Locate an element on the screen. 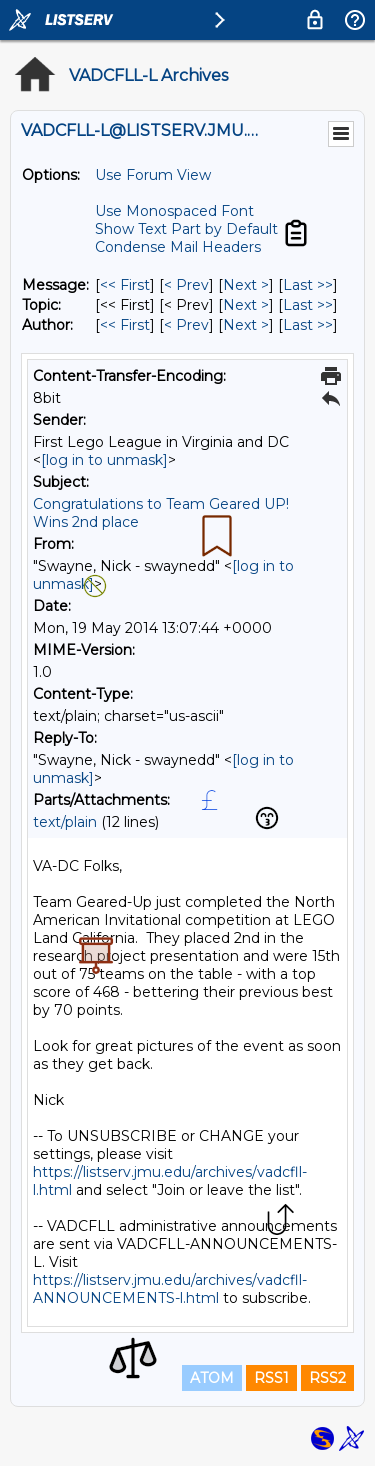 The image size is (375, 1466). react with a kiss or affection is located at coordinates (267, 818).